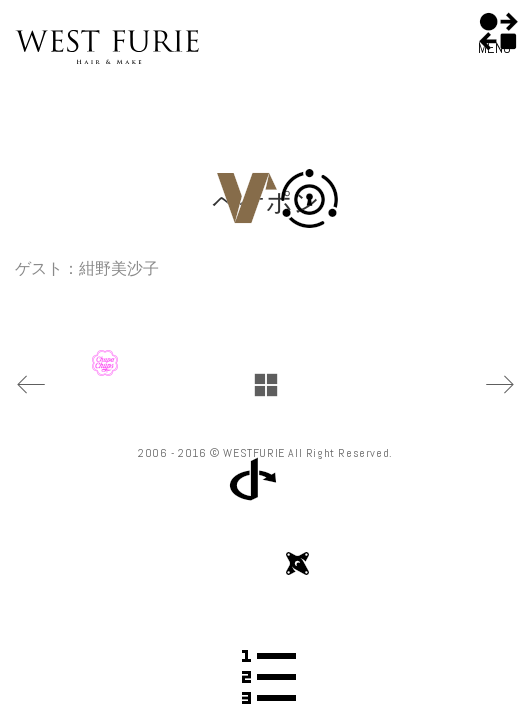 The height and width of the screenshot is (720, 531). I want to click on chupa chups brand logo, so click(105, 363).